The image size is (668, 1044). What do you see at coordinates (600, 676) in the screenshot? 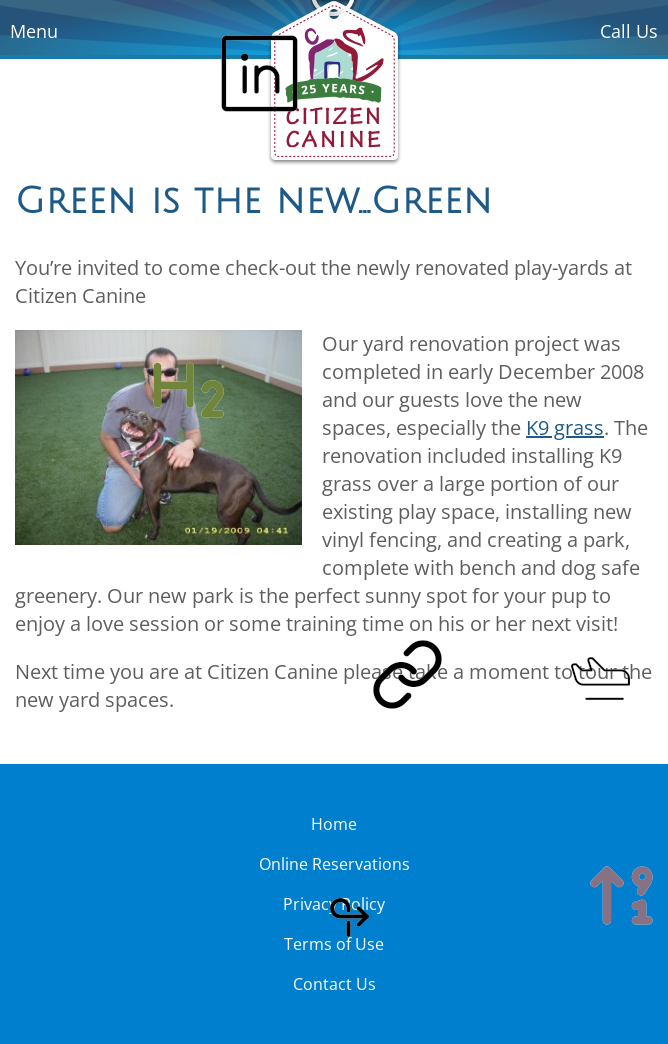
I see `indicates flight mode is active` at bounding box center [600, 676].